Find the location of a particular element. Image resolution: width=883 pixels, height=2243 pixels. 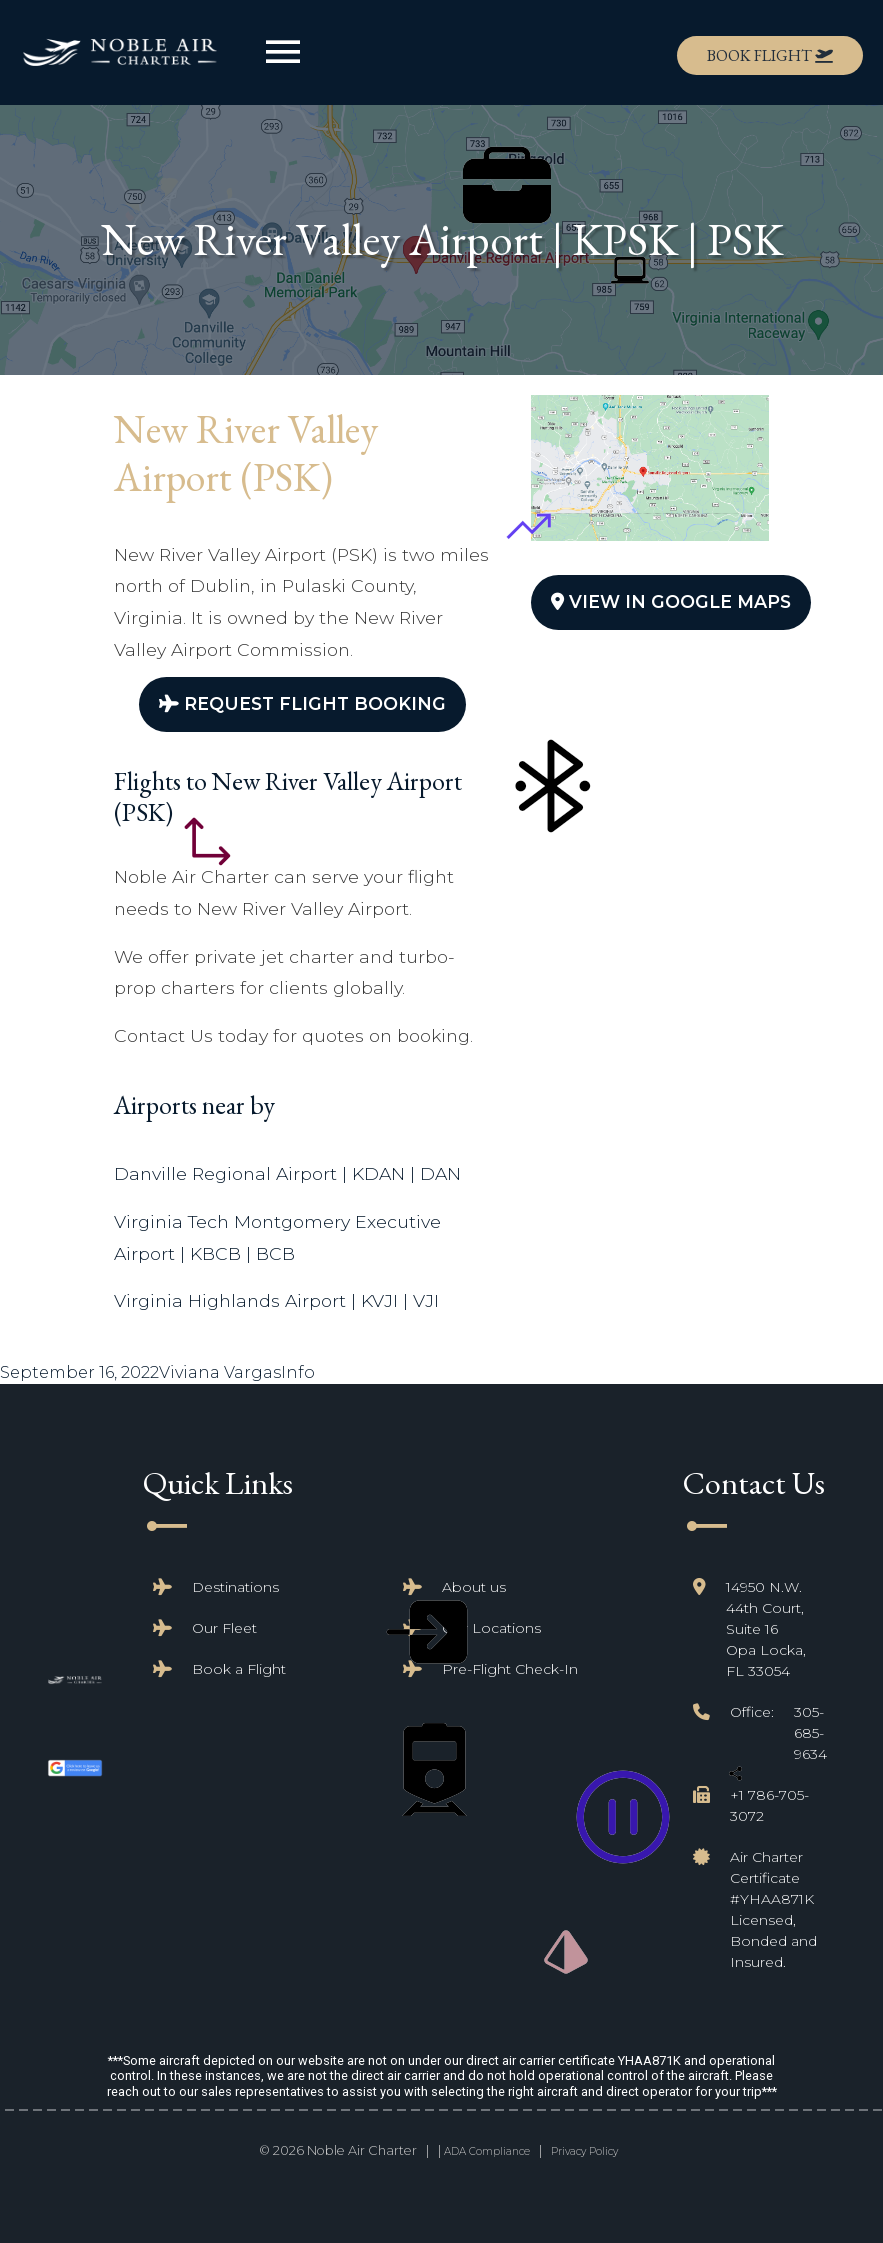

access color or light spectrum settings is located at coordinates (566, 1952).